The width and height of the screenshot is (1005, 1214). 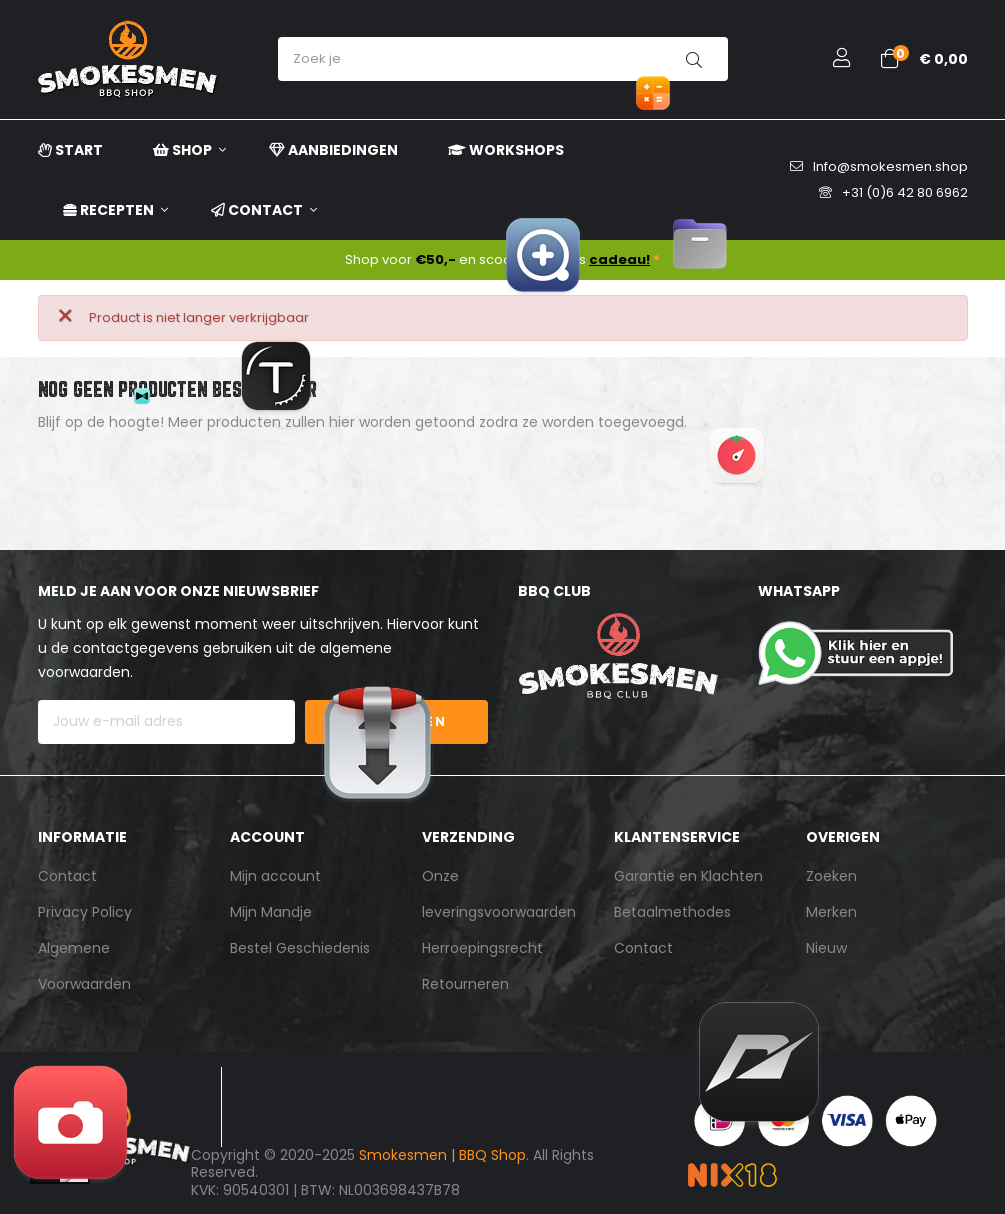 I want to click on open solanum pomodoro timer app, so click(x=736, y=455).